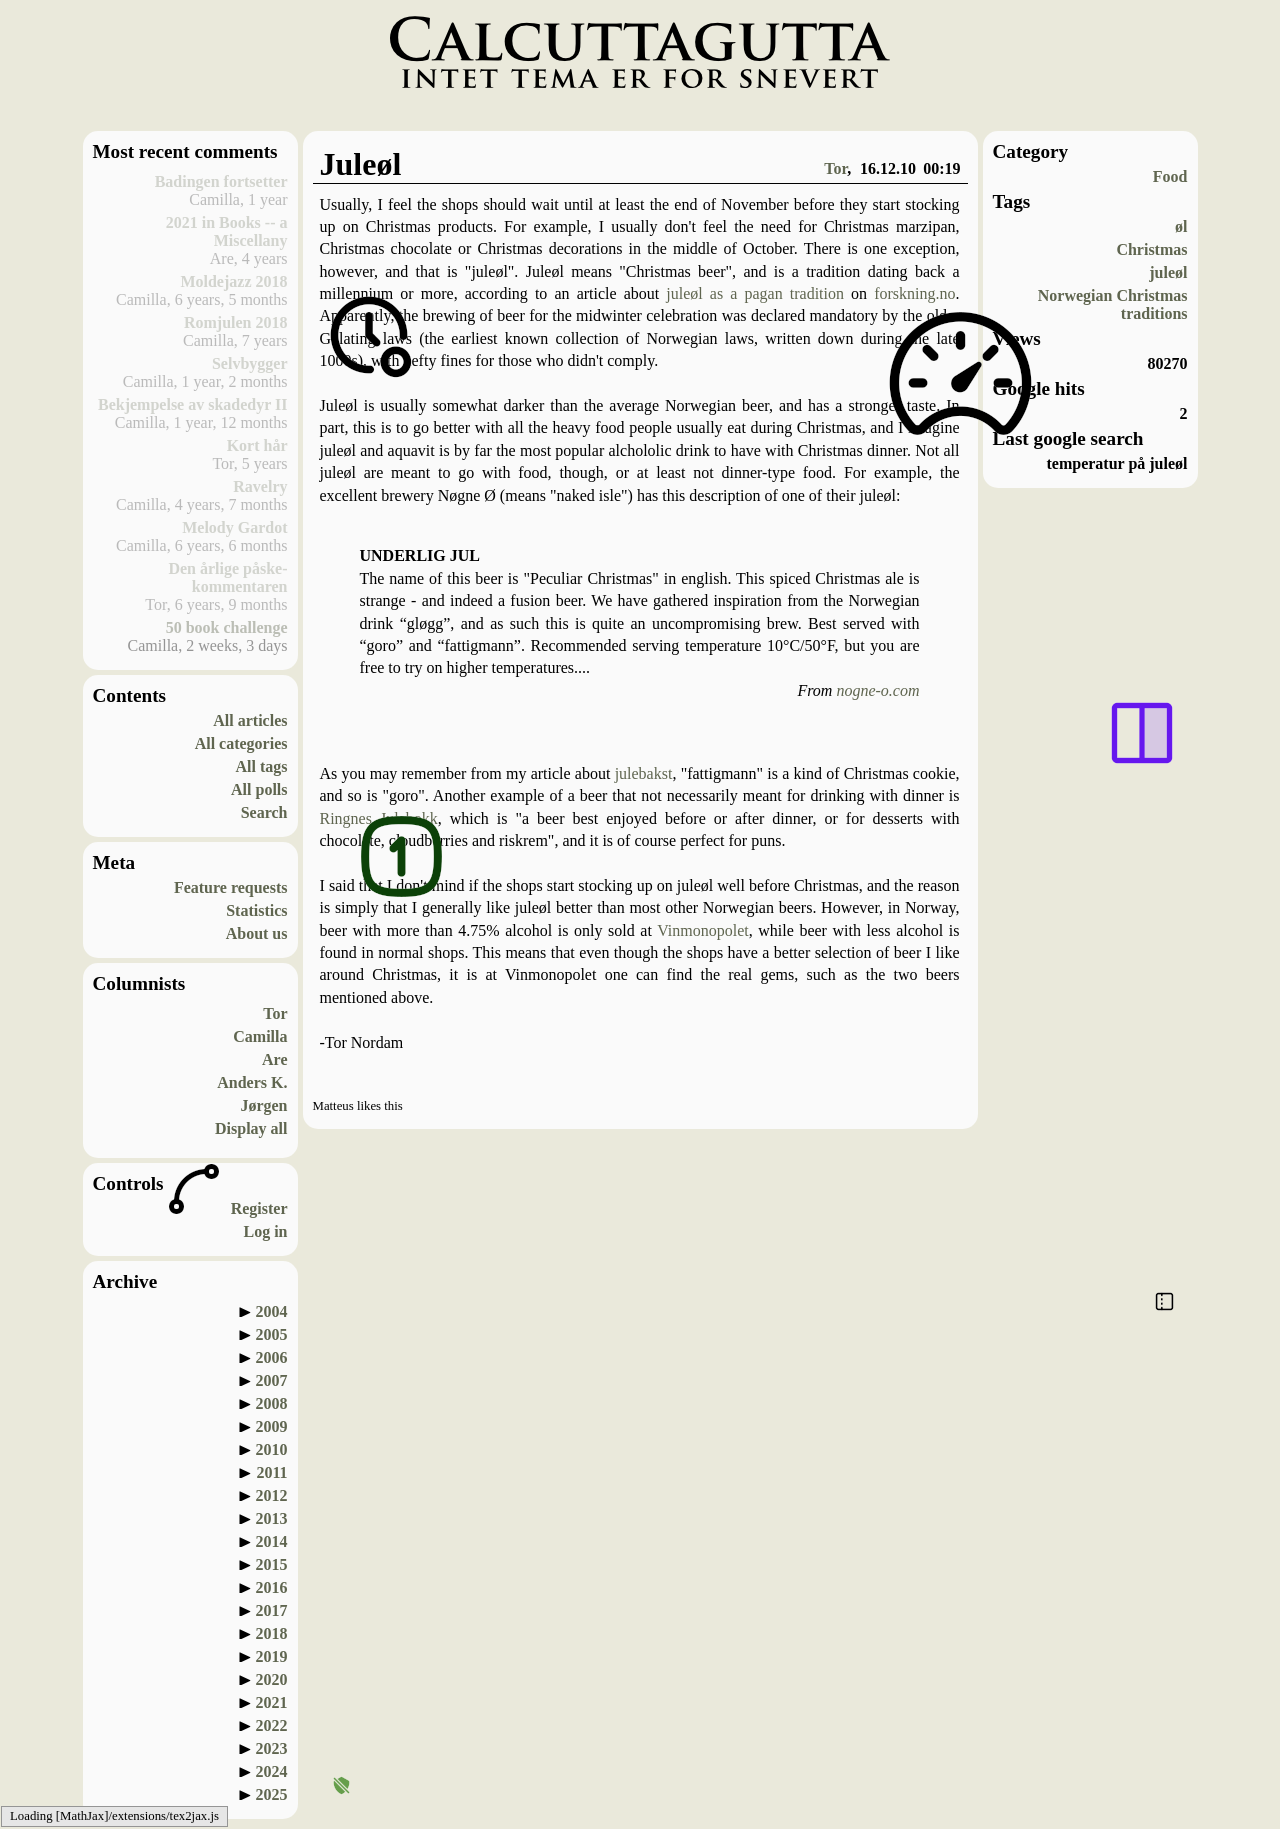  I want to click on draw a curved path or bezier line, so click(194, 1189).